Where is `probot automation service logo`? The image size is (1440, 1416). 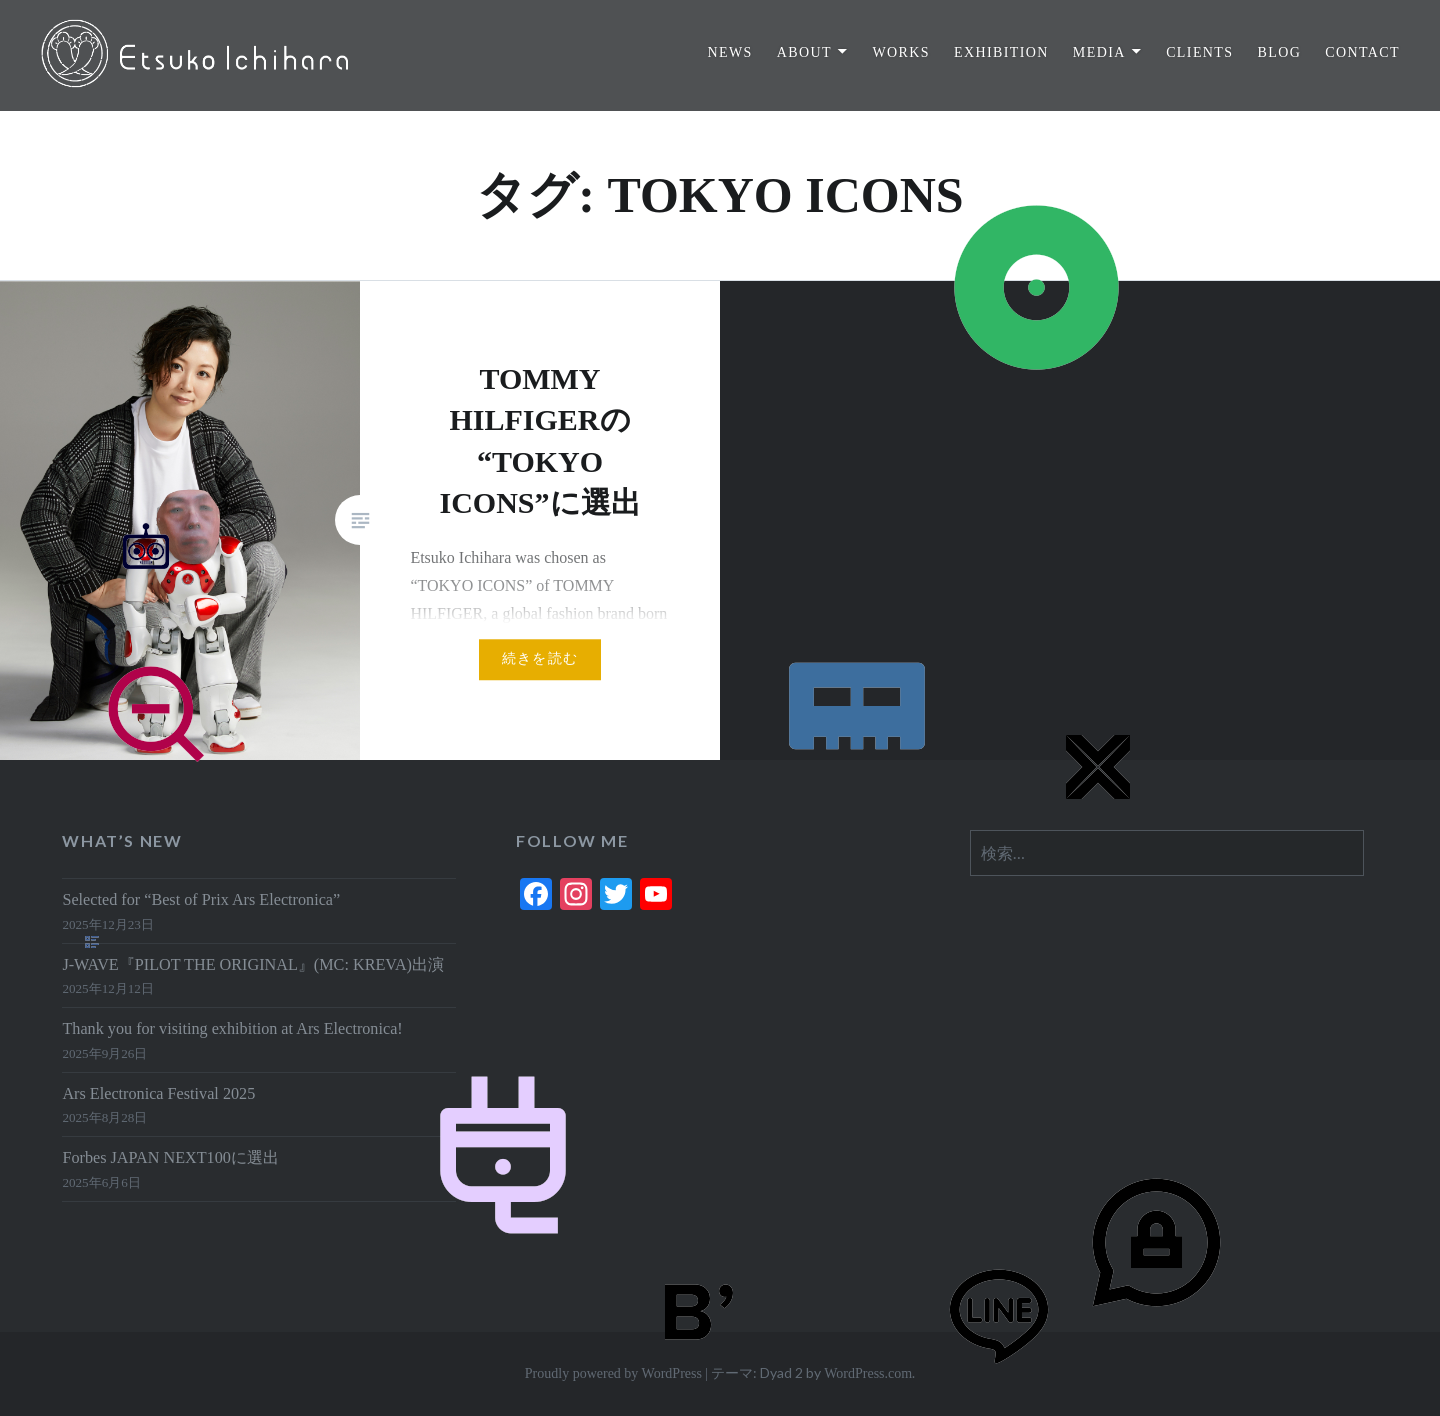 probot automation service logo is located at coordinates (146, 546).